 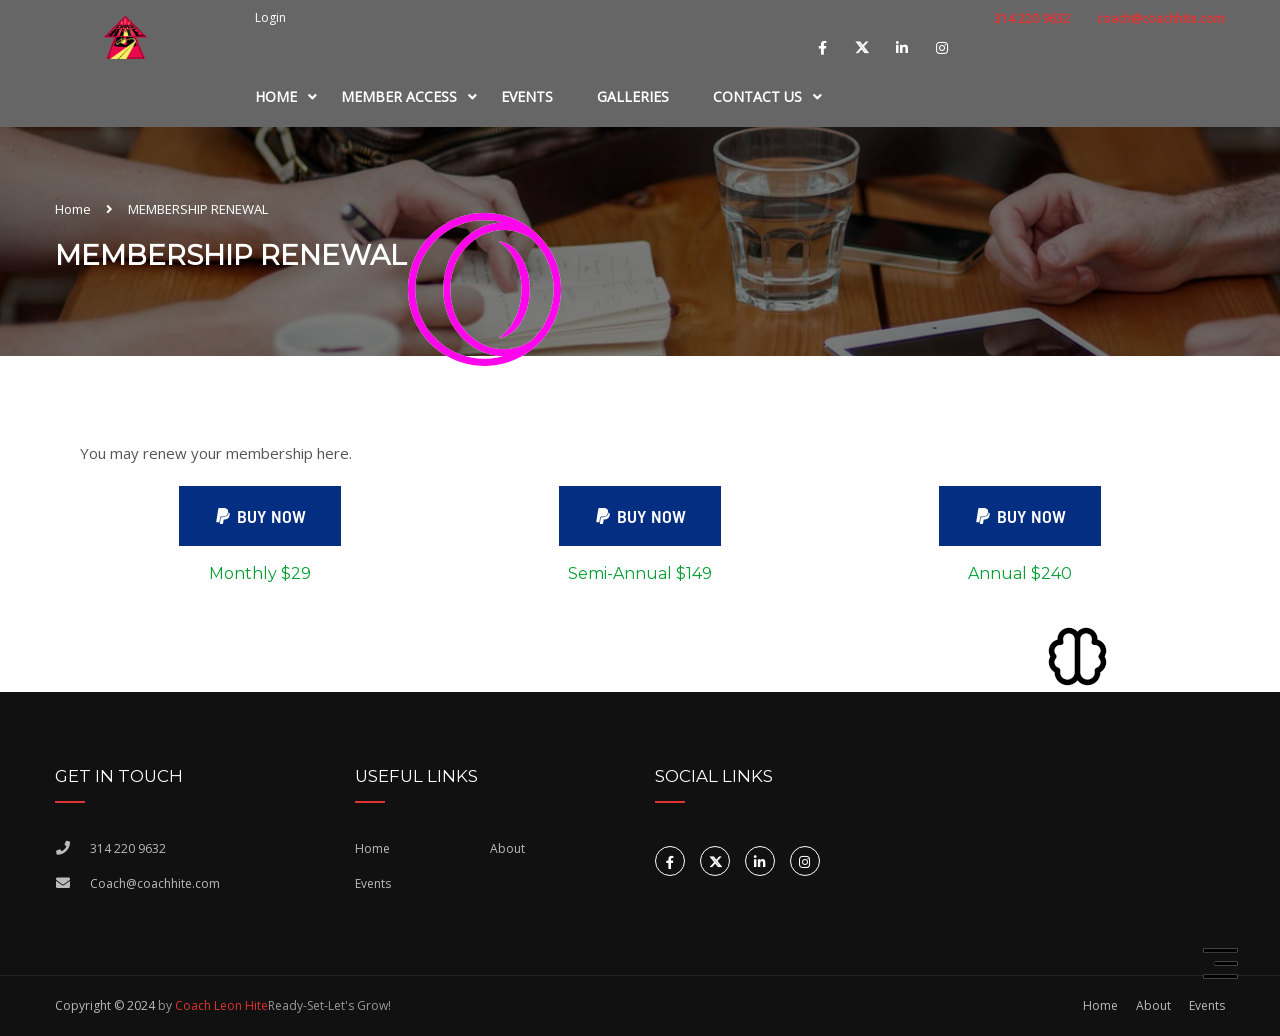 What do you see at coordinates (1077, 656) in the screenshot?
I see `access AI or machine learning features` at bounding box center [1077, 656].